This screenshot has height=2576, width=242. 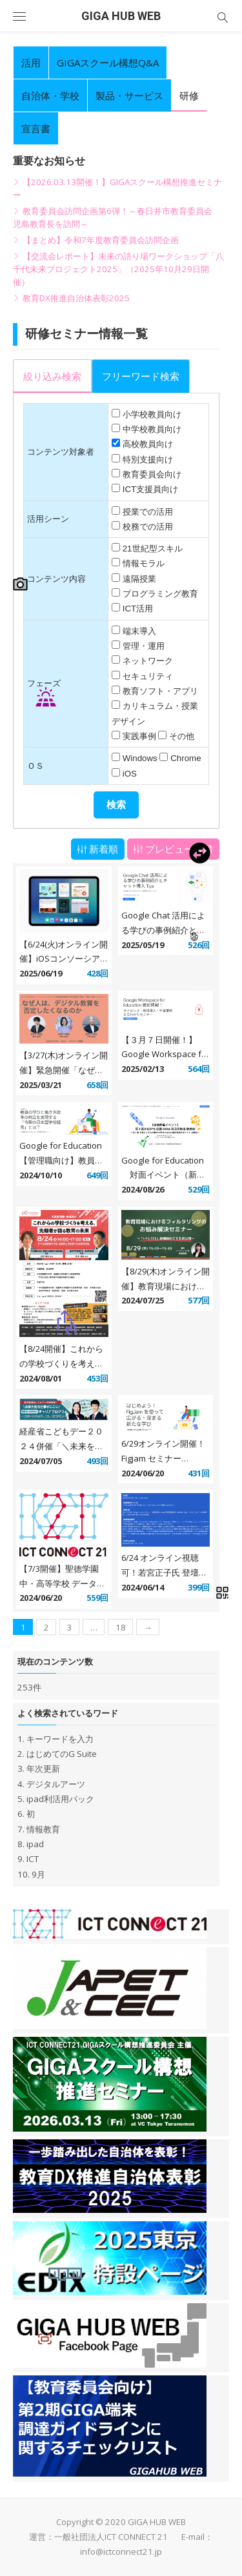 I want to click on swap or exchange items, so click(x=199, y=853).